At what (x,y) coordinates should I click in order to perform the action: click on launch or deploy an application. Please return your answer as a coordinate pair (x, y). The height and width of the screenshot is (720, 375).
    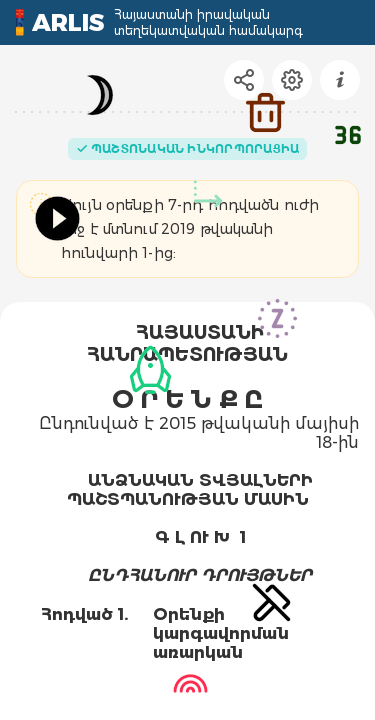
    Looking at the image, I should click on (150, 371).